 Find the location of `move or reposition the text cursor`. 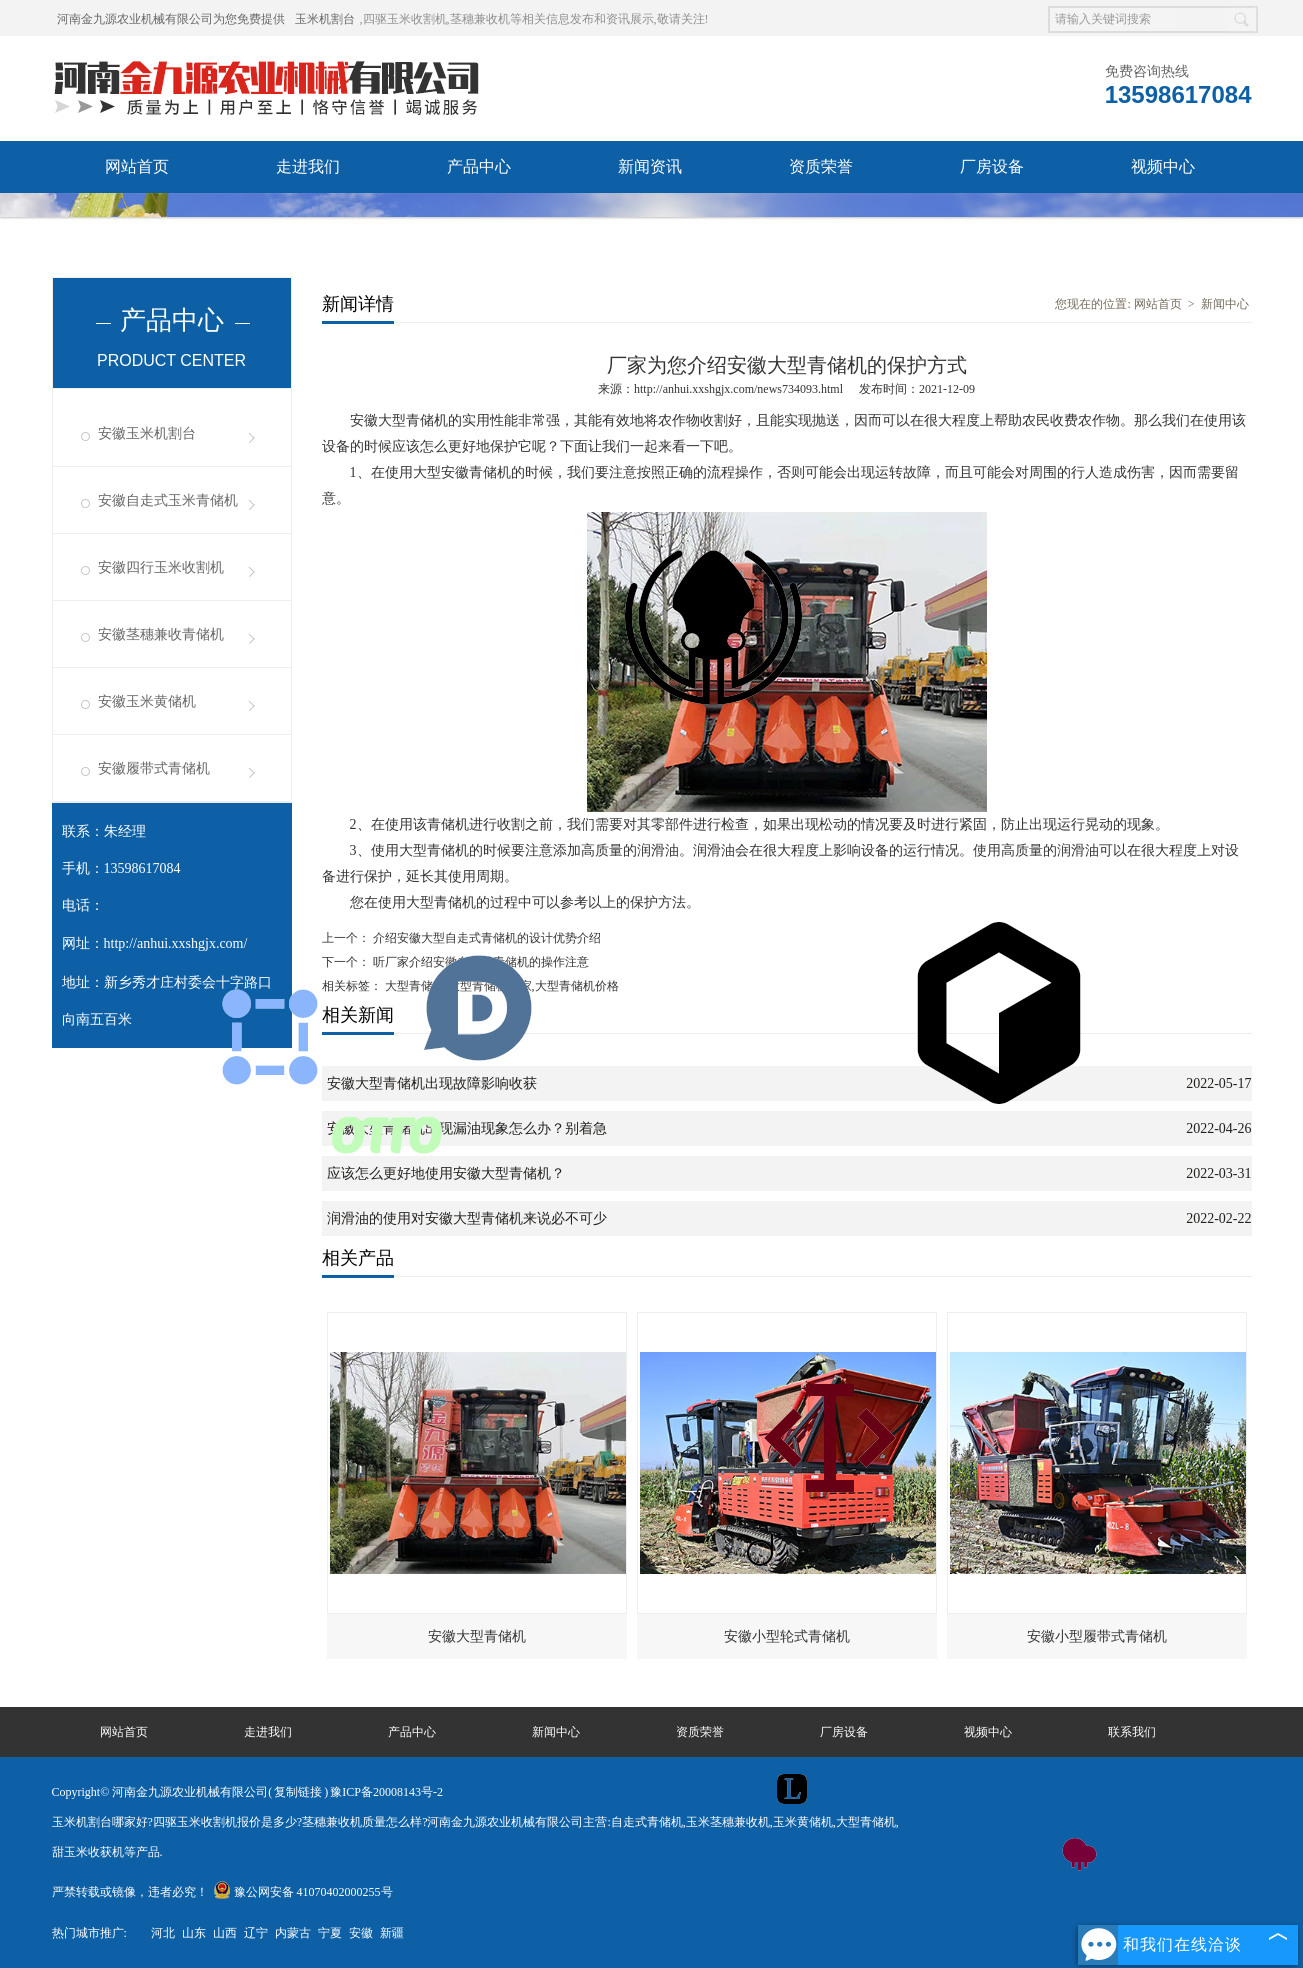

move or reposition the text cursor is located at coordinates (830, 1438).